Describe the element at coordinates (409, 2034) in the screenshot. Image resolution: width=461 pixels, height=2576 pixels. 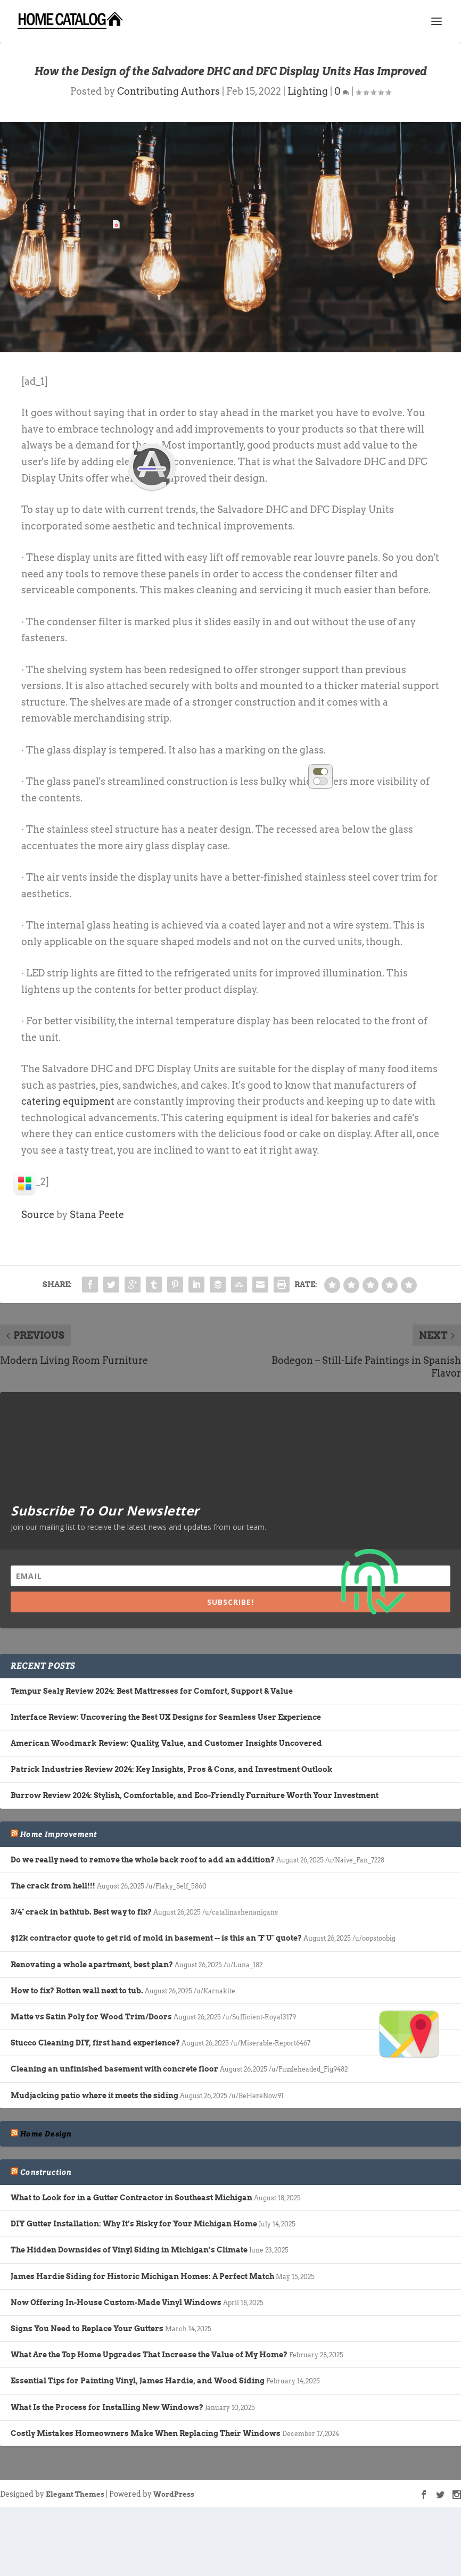
I see `open gnome maps application` at that location.